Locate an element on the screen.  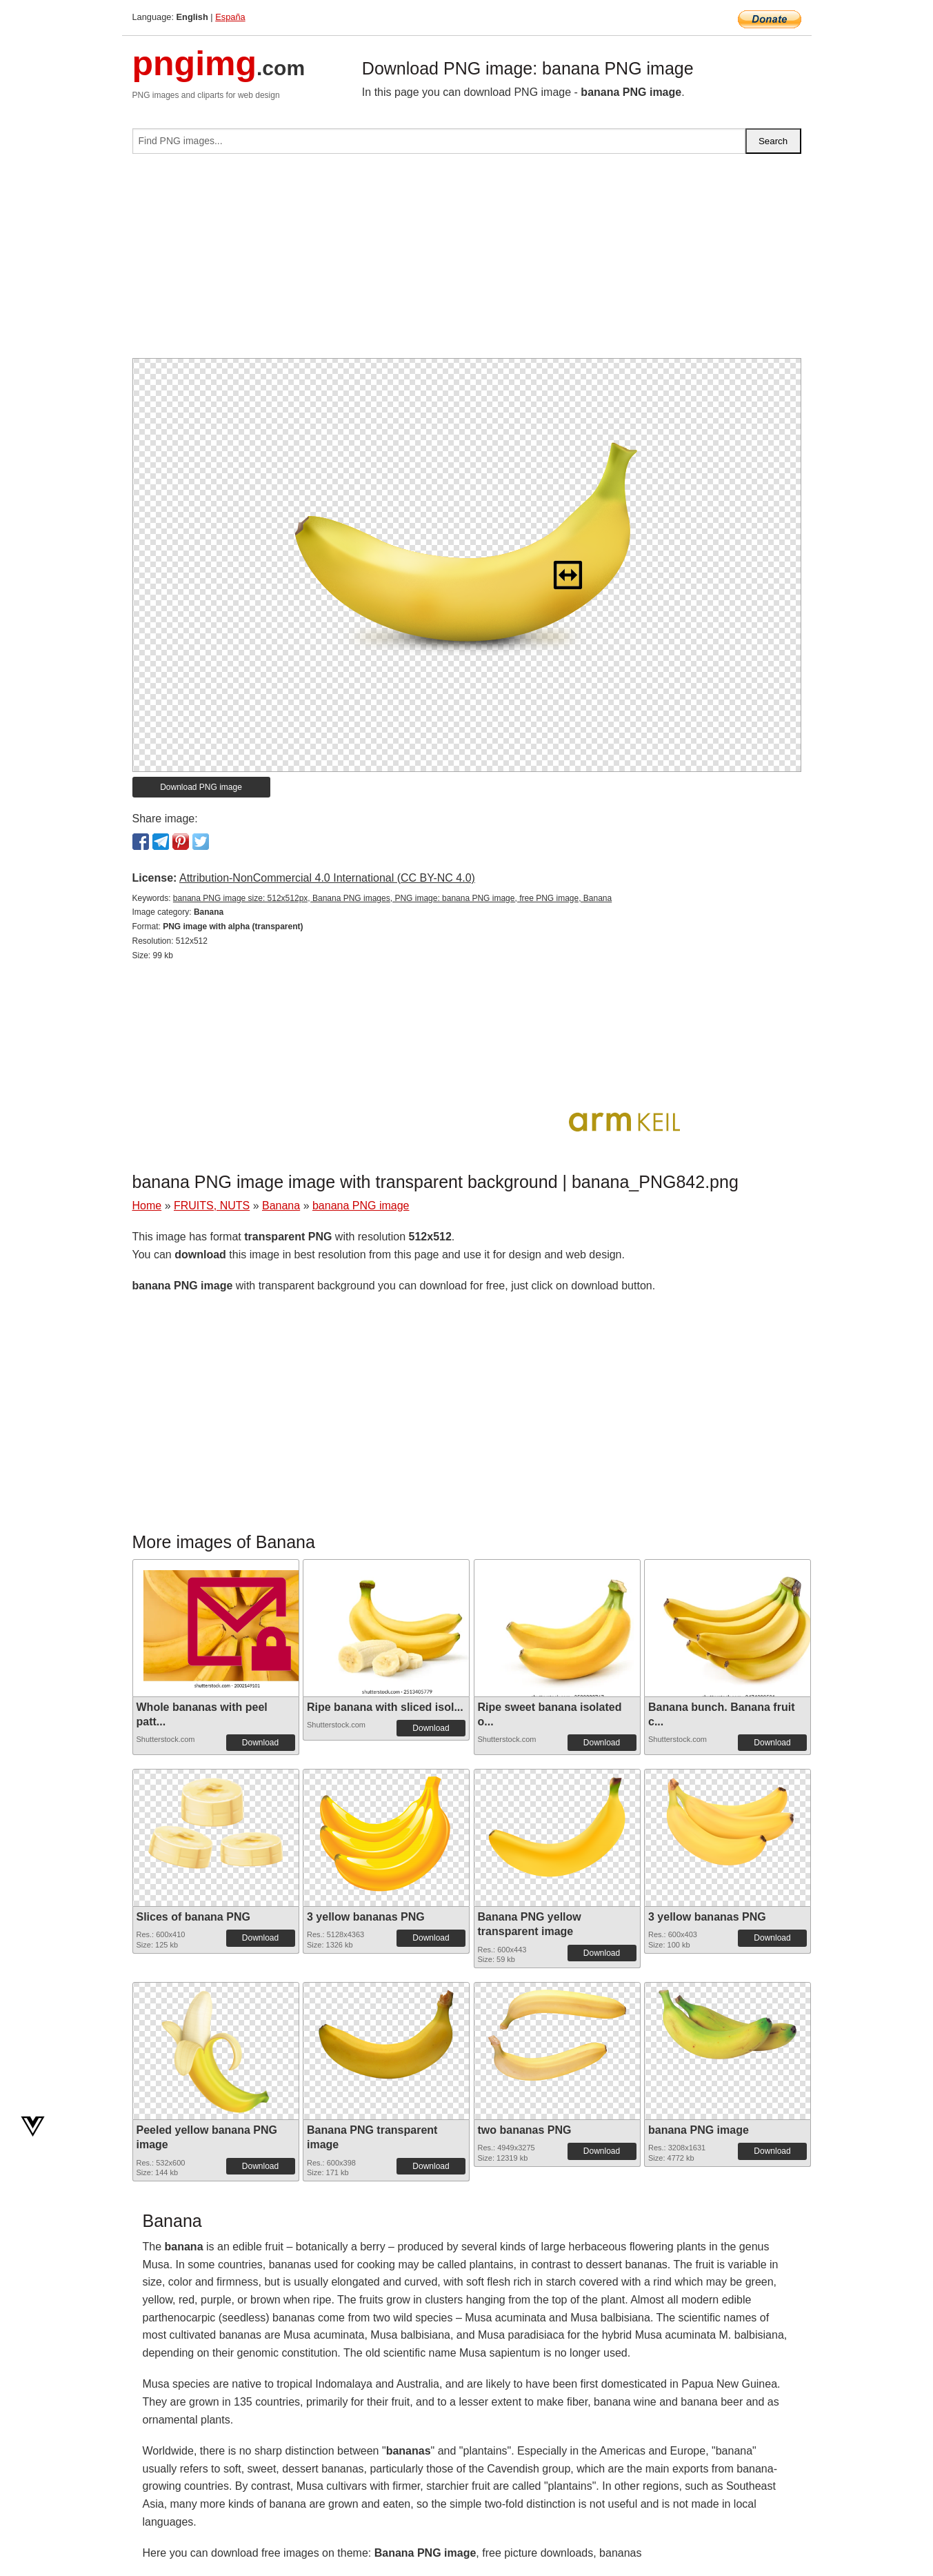
flip image horizontally is located at coordinates (568, 575).